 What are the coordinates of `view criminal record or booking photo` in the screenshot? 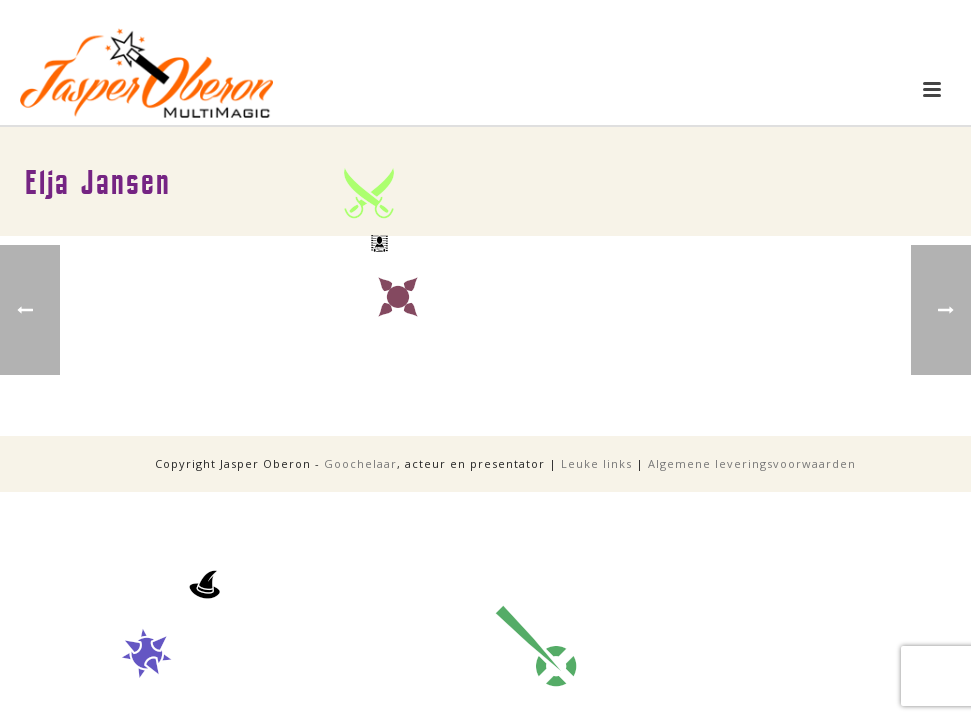 It's located at (379, 243).